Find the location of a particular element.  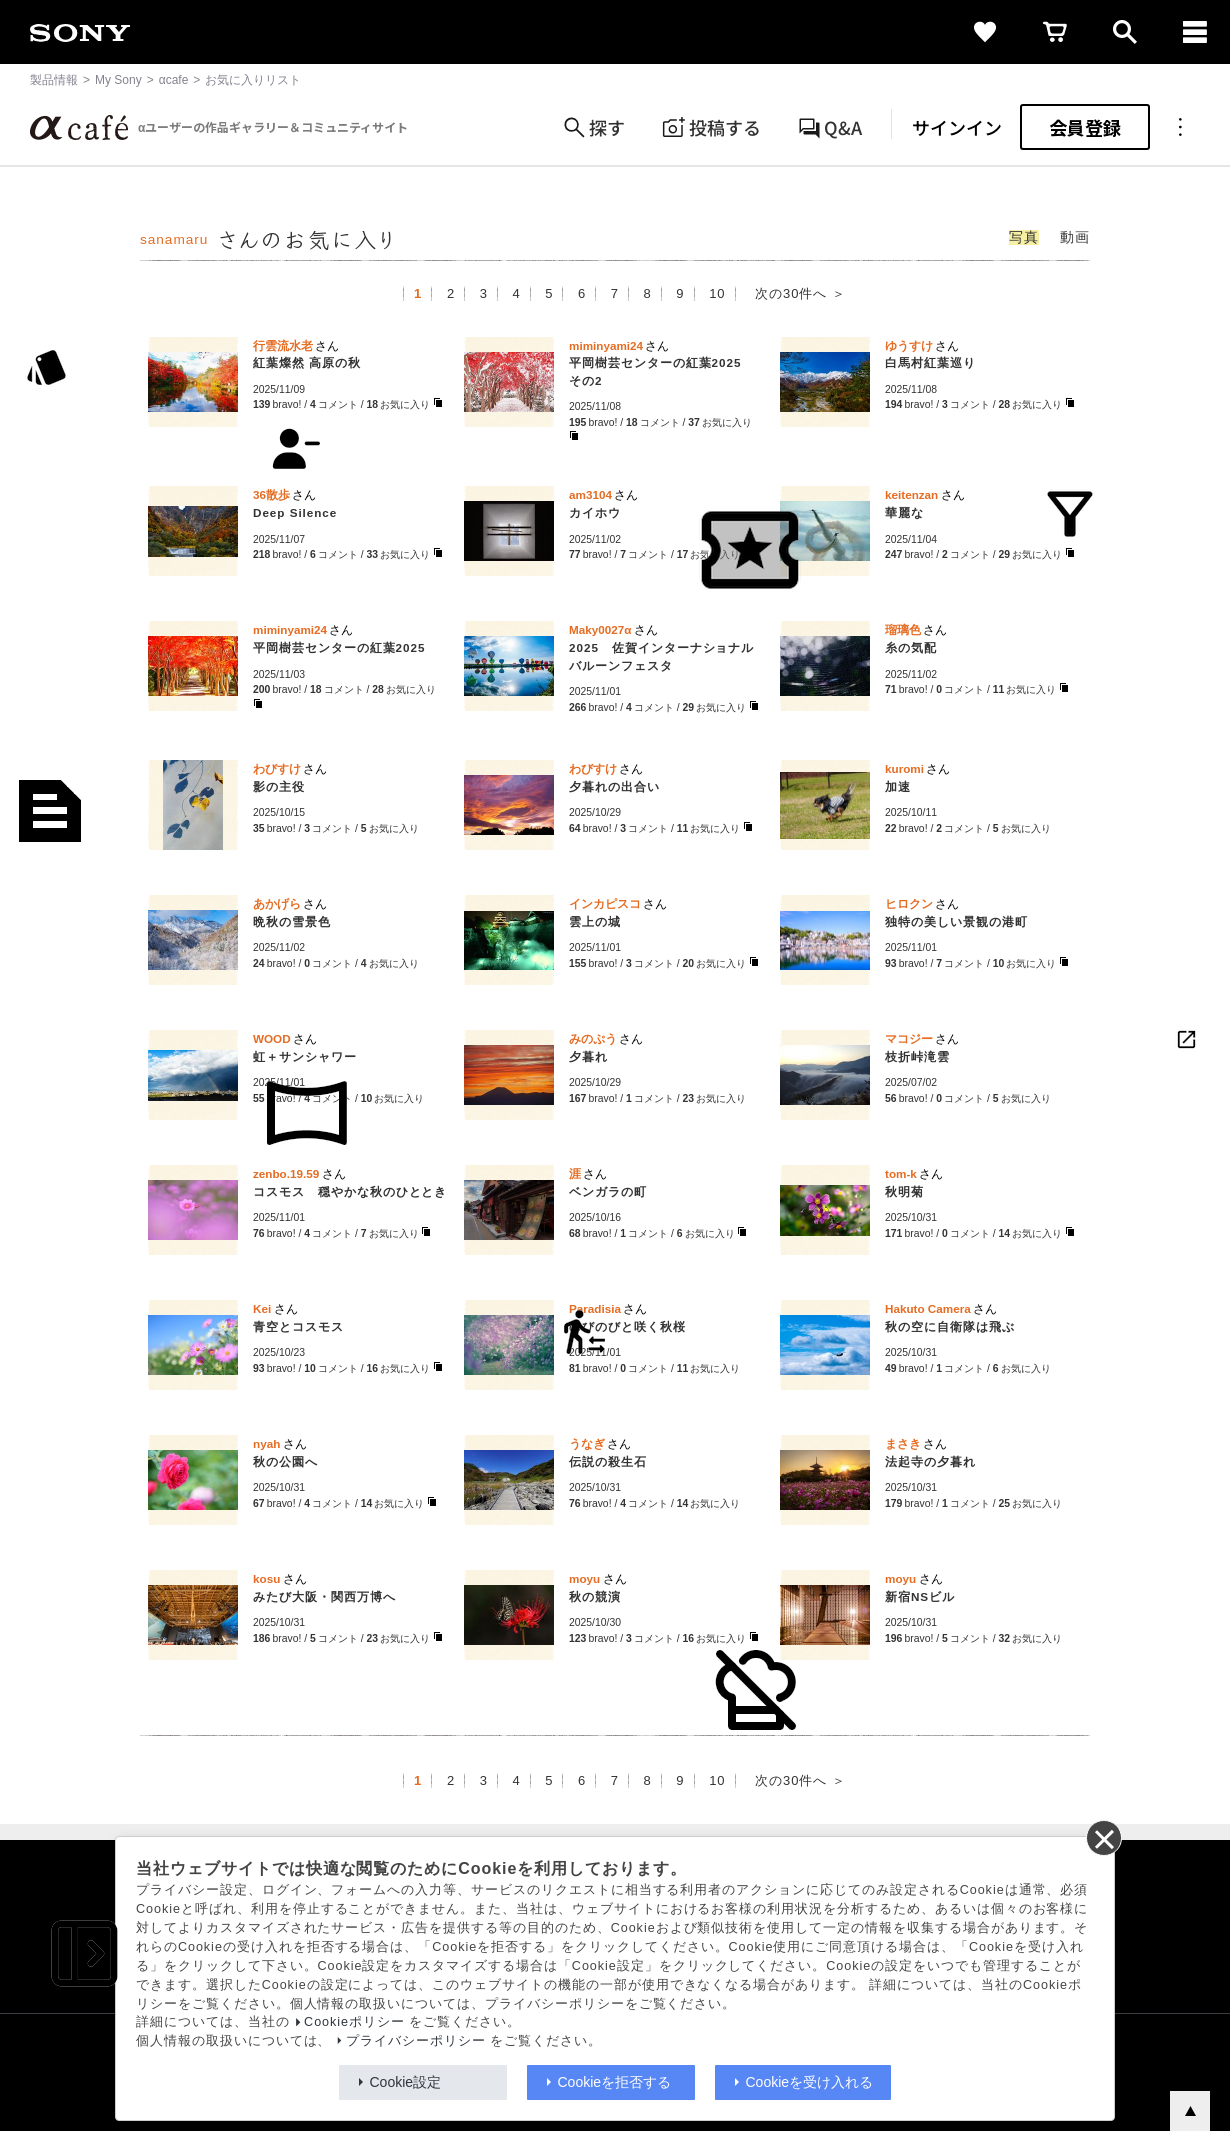

disable cooking or recipe mode is located at coordinates (756, 1690).